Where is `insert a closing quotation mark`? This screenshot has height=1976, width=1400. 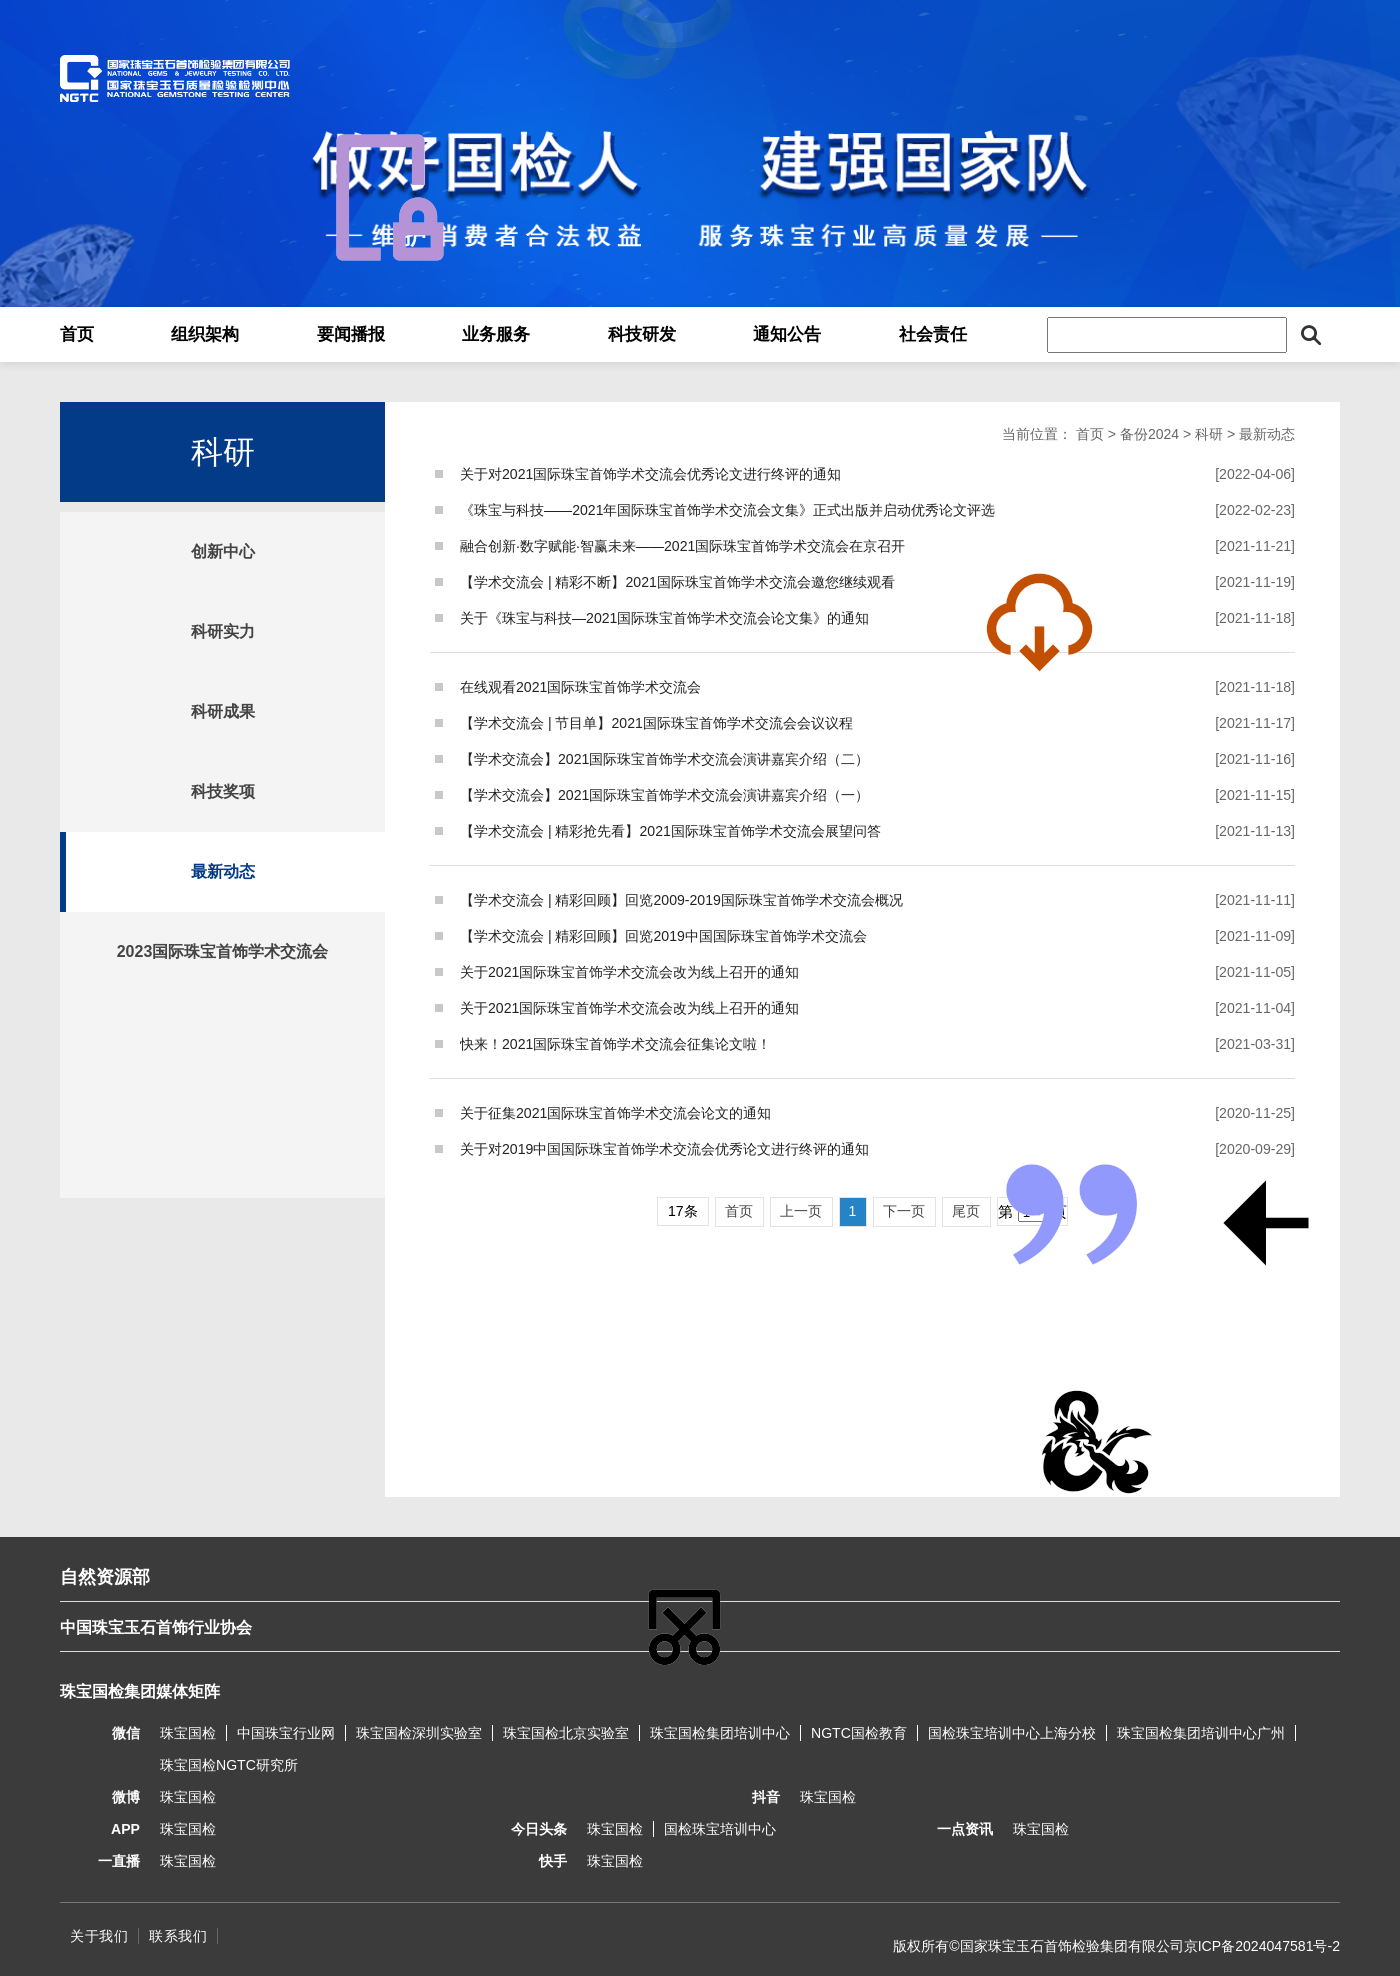 insert a closing quotation mark is located at coordinates (1071, 1212).